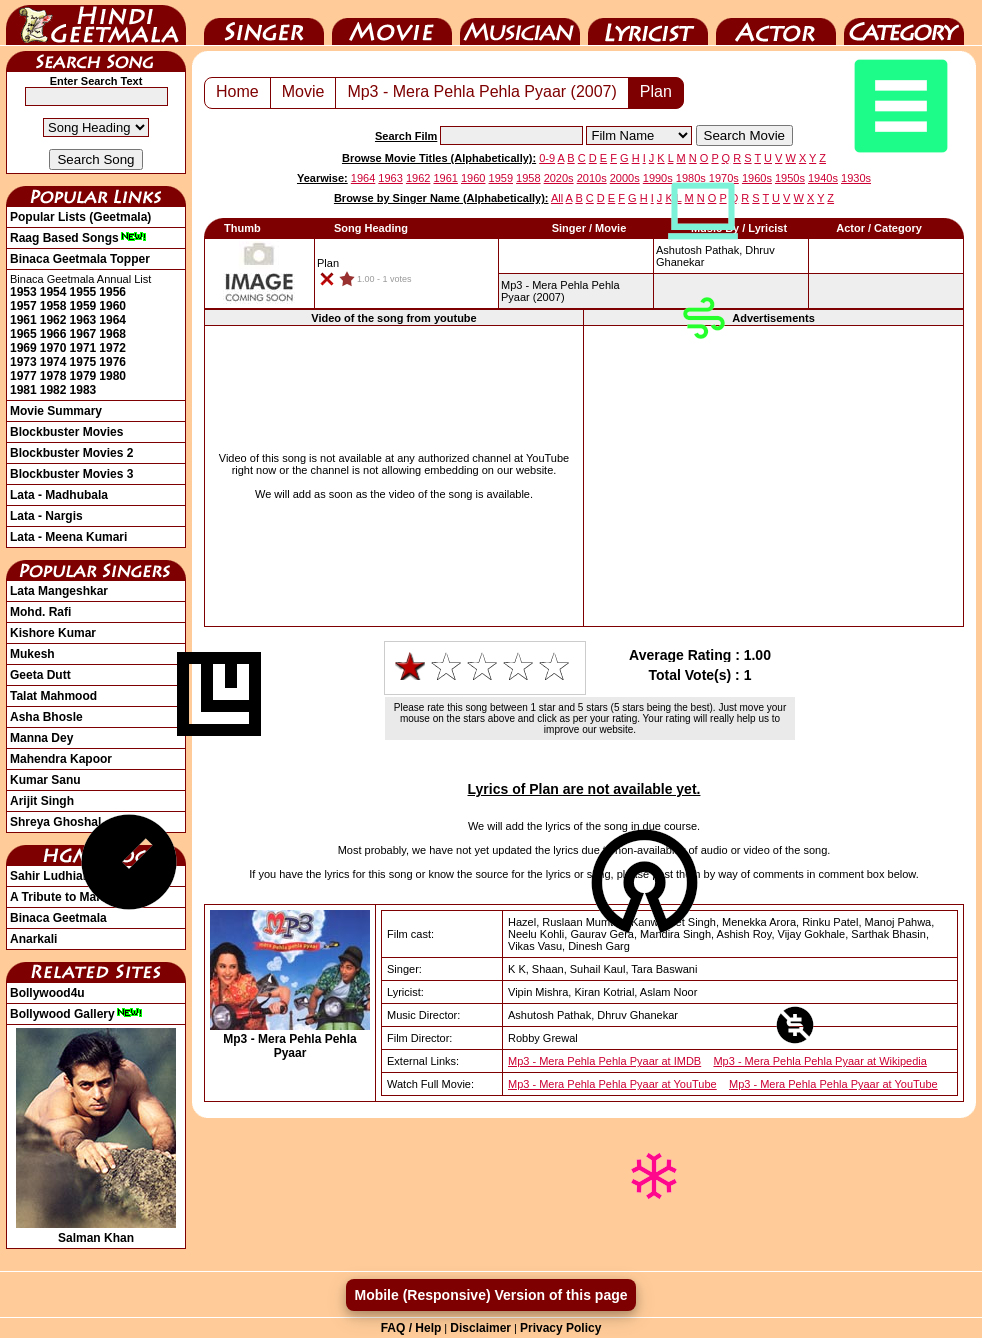  What do you see at coordinates (795, 1025) in the screenshot?
I see `indicates non-commercial creative commons license` at bounding box center [795, 1025].